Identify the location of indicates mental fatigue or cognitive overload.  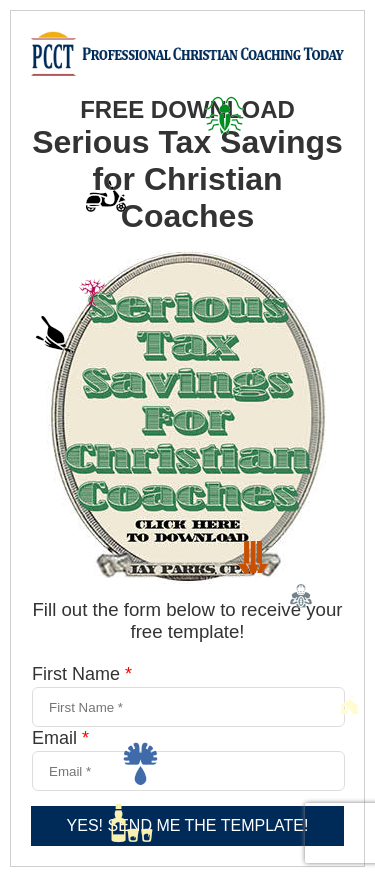
(140, 764).